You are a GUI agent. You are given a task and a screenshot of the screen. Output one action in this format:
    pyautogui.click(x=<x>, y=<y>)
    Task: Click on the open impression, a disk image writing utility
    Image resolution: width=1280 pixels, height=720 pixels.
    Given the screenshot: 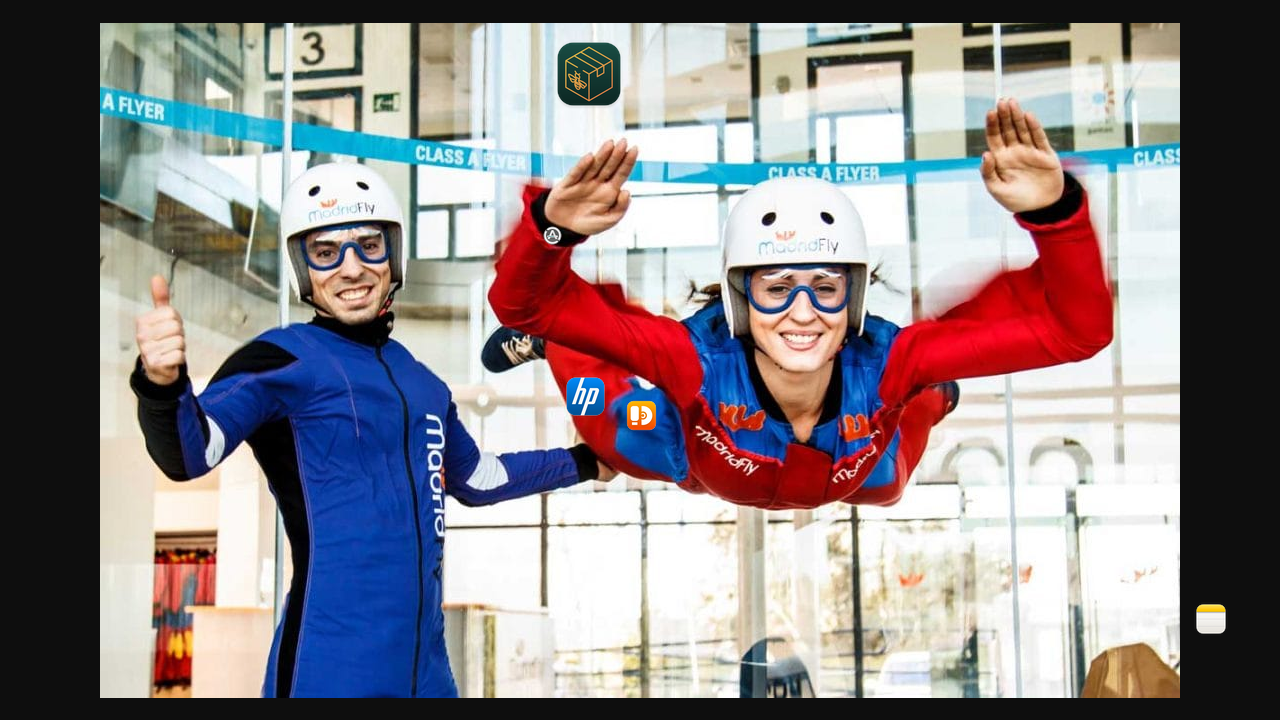 What is the action you would take?
    pyautogui.click(x=641, y=415)
    